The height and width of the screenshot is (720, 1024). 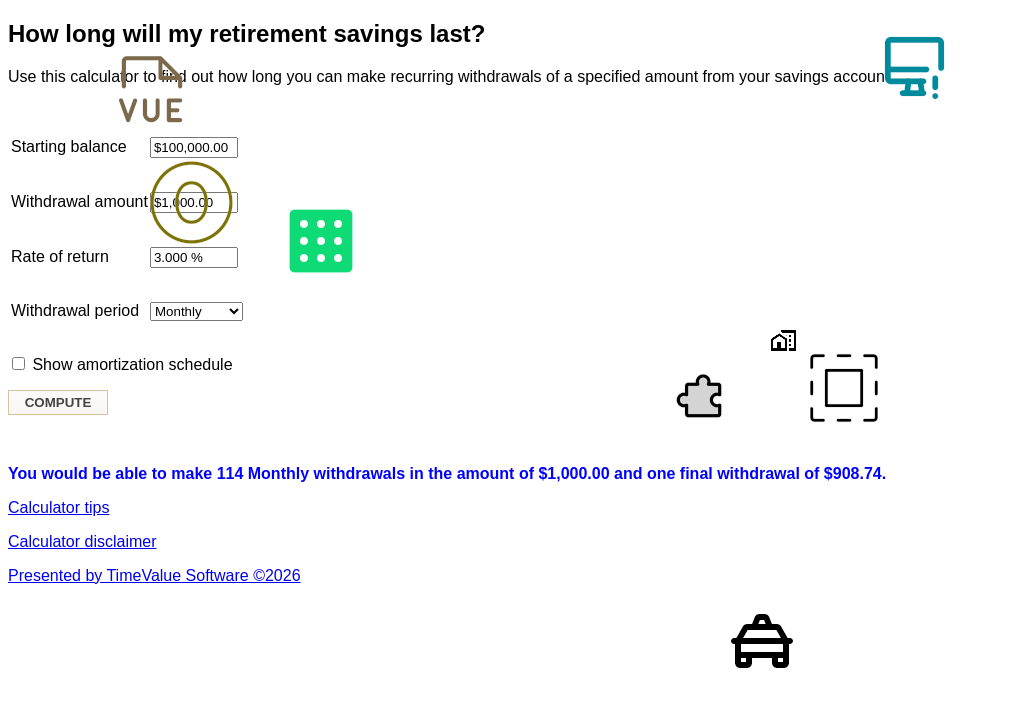 What do you see at coordinates (701, 397) in the screenshot?
I see `access plugins or extensions` at bounding box center [701, 397].